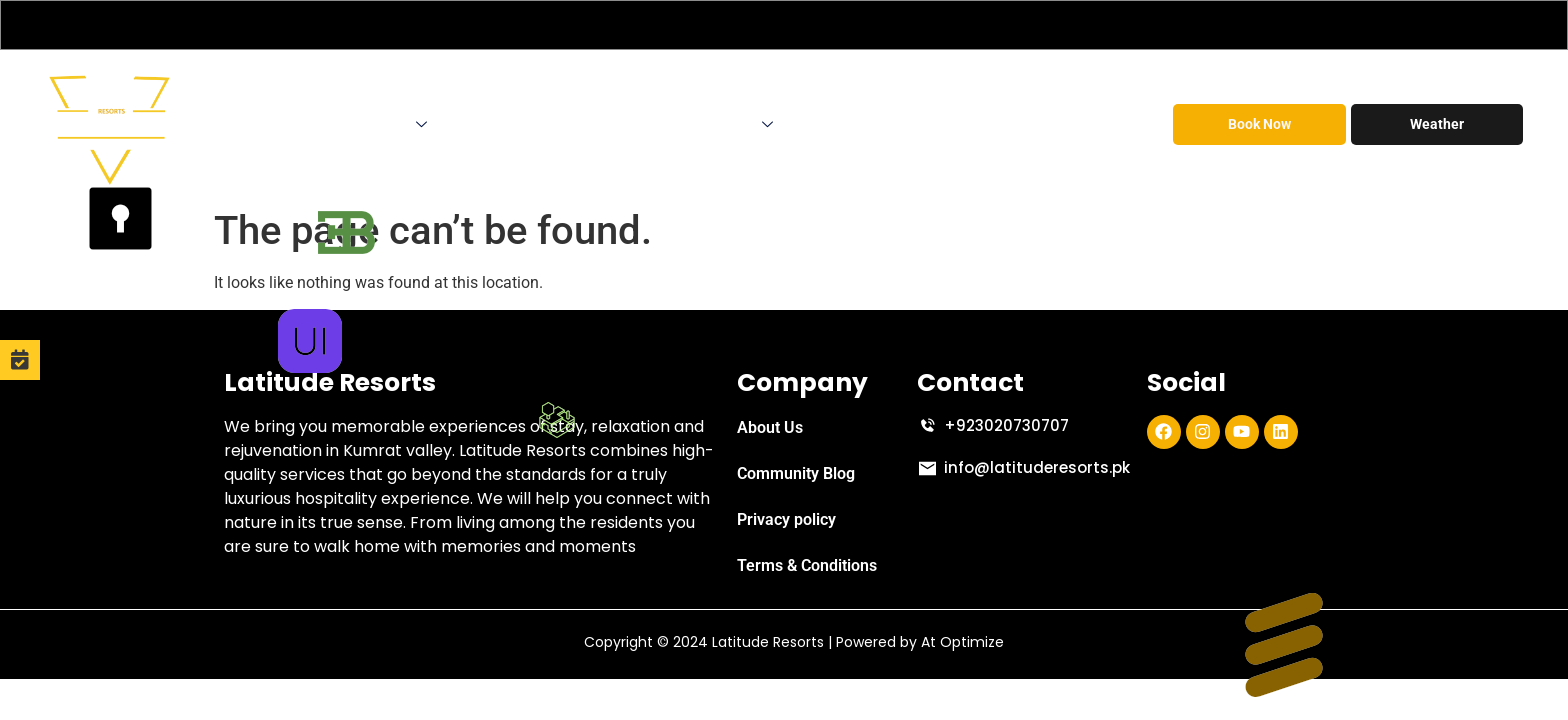  I want to click on ericsson brand logo, so click(1284, 645).